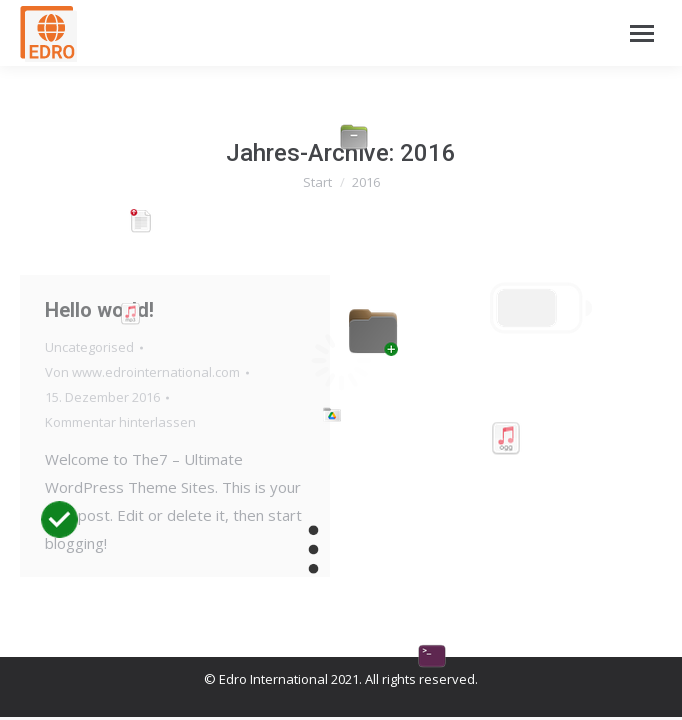 The height and width of the screenshot is (720, 682). What do you see at coordinates (373, 331) in the screenshot?
I see `create a new folder` at bounding box center [373, 331].